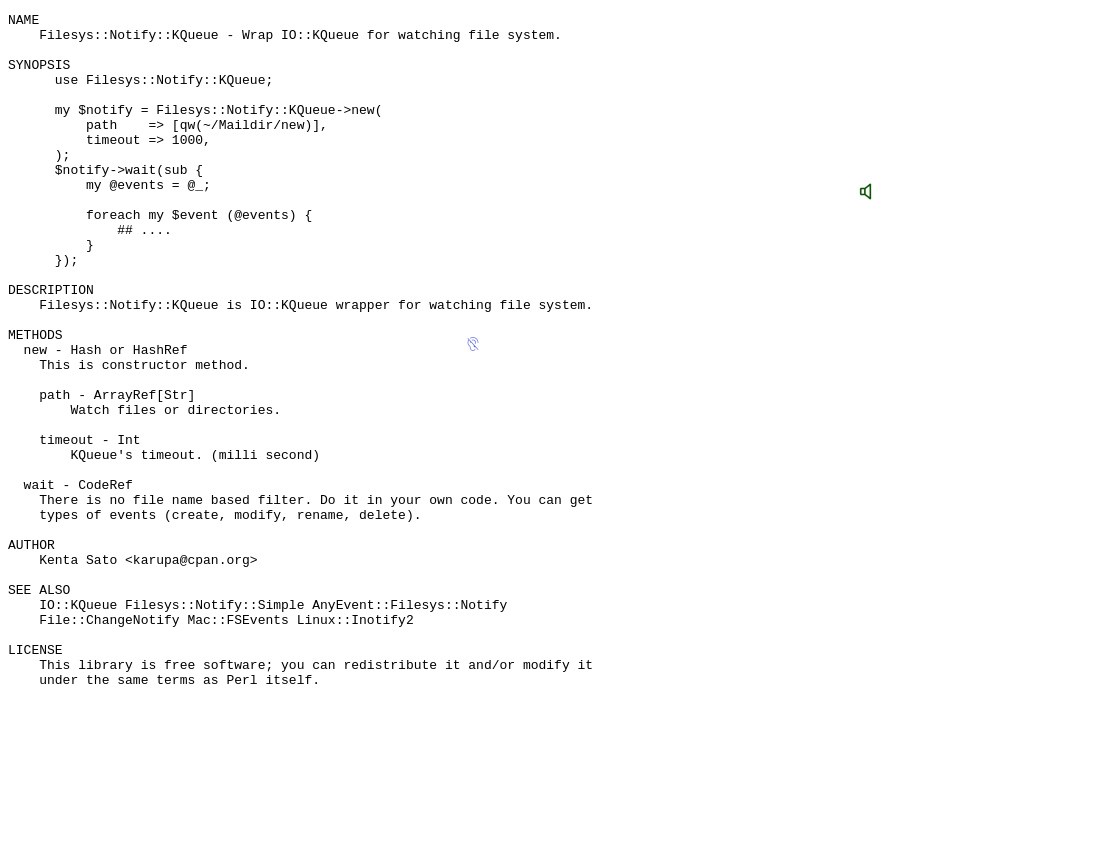 The image size is (1120, 854). What do you see at coordinates (868, 191) in the screenshot?
I see `speaker with no audio output` at bounding box center [868, 191].